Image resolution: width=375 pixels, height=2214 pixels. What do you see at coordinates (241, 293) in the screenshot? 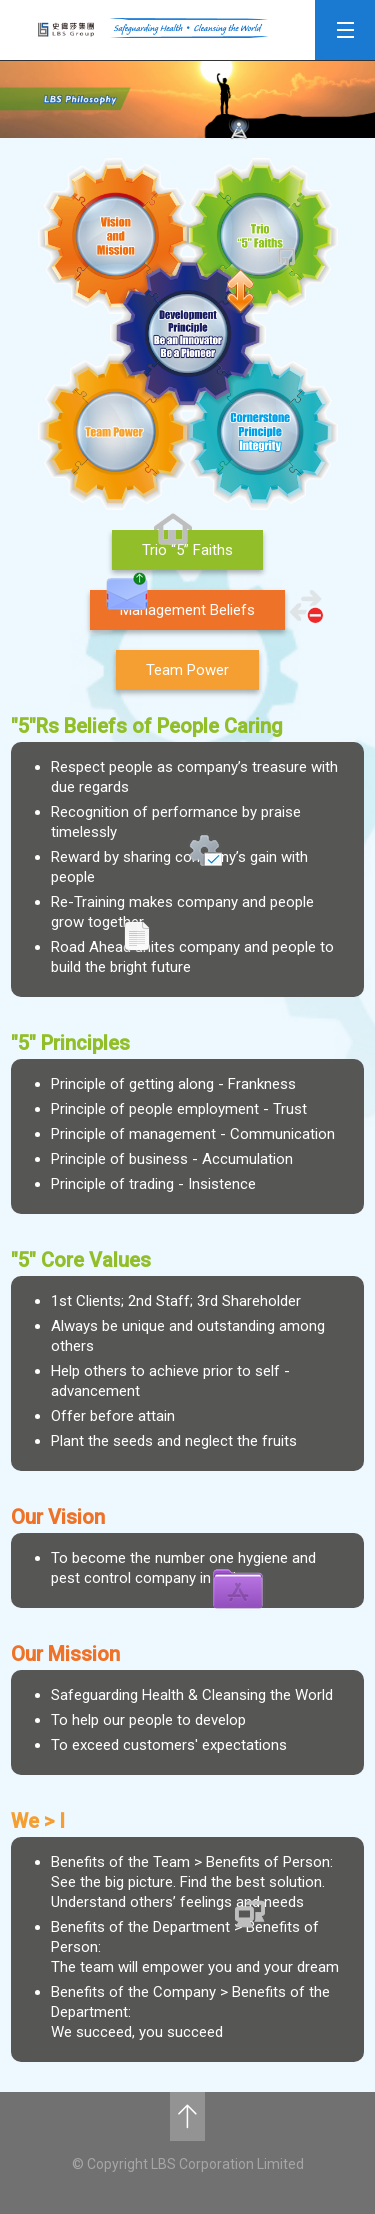
I see `flip object vertically` at bounding box center [241, 293].